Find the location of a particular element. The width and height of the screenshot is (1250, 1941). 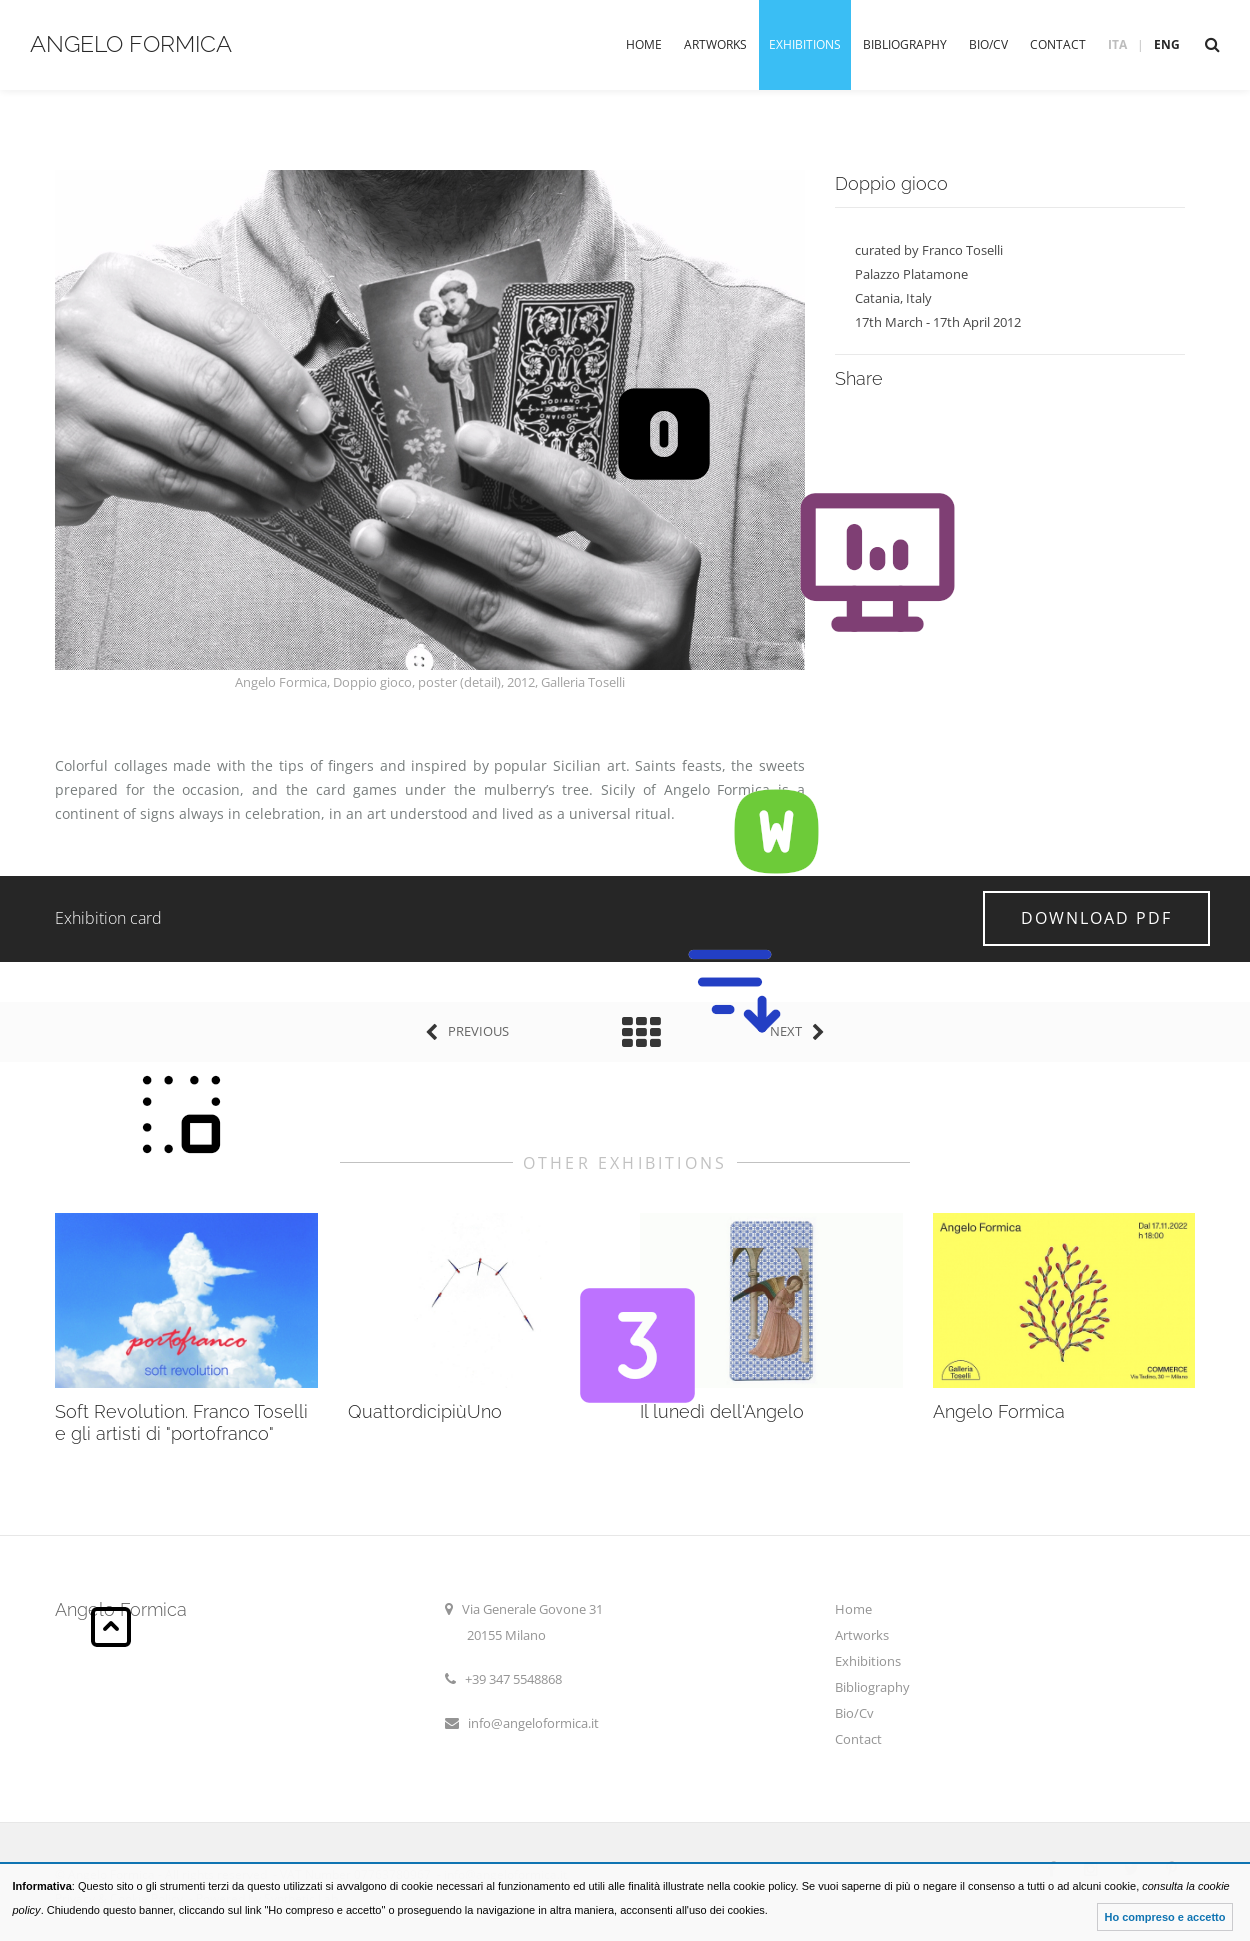

indicates zero items or empty count is located at coordinates (664, 434).